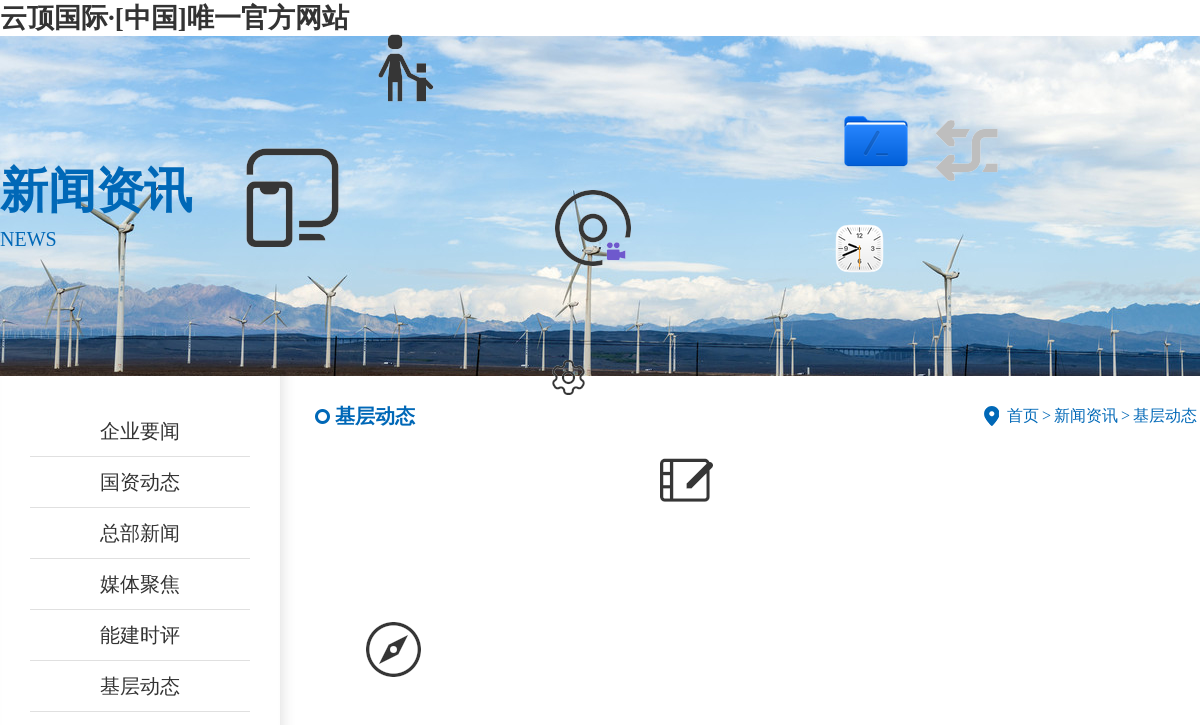 This screenshot has width=1200, height=725. What do you see at coordinates (967, 150) in the screenshot?
I see `shuffle playlist in right-to-left order` at bounding box center [967, 150].